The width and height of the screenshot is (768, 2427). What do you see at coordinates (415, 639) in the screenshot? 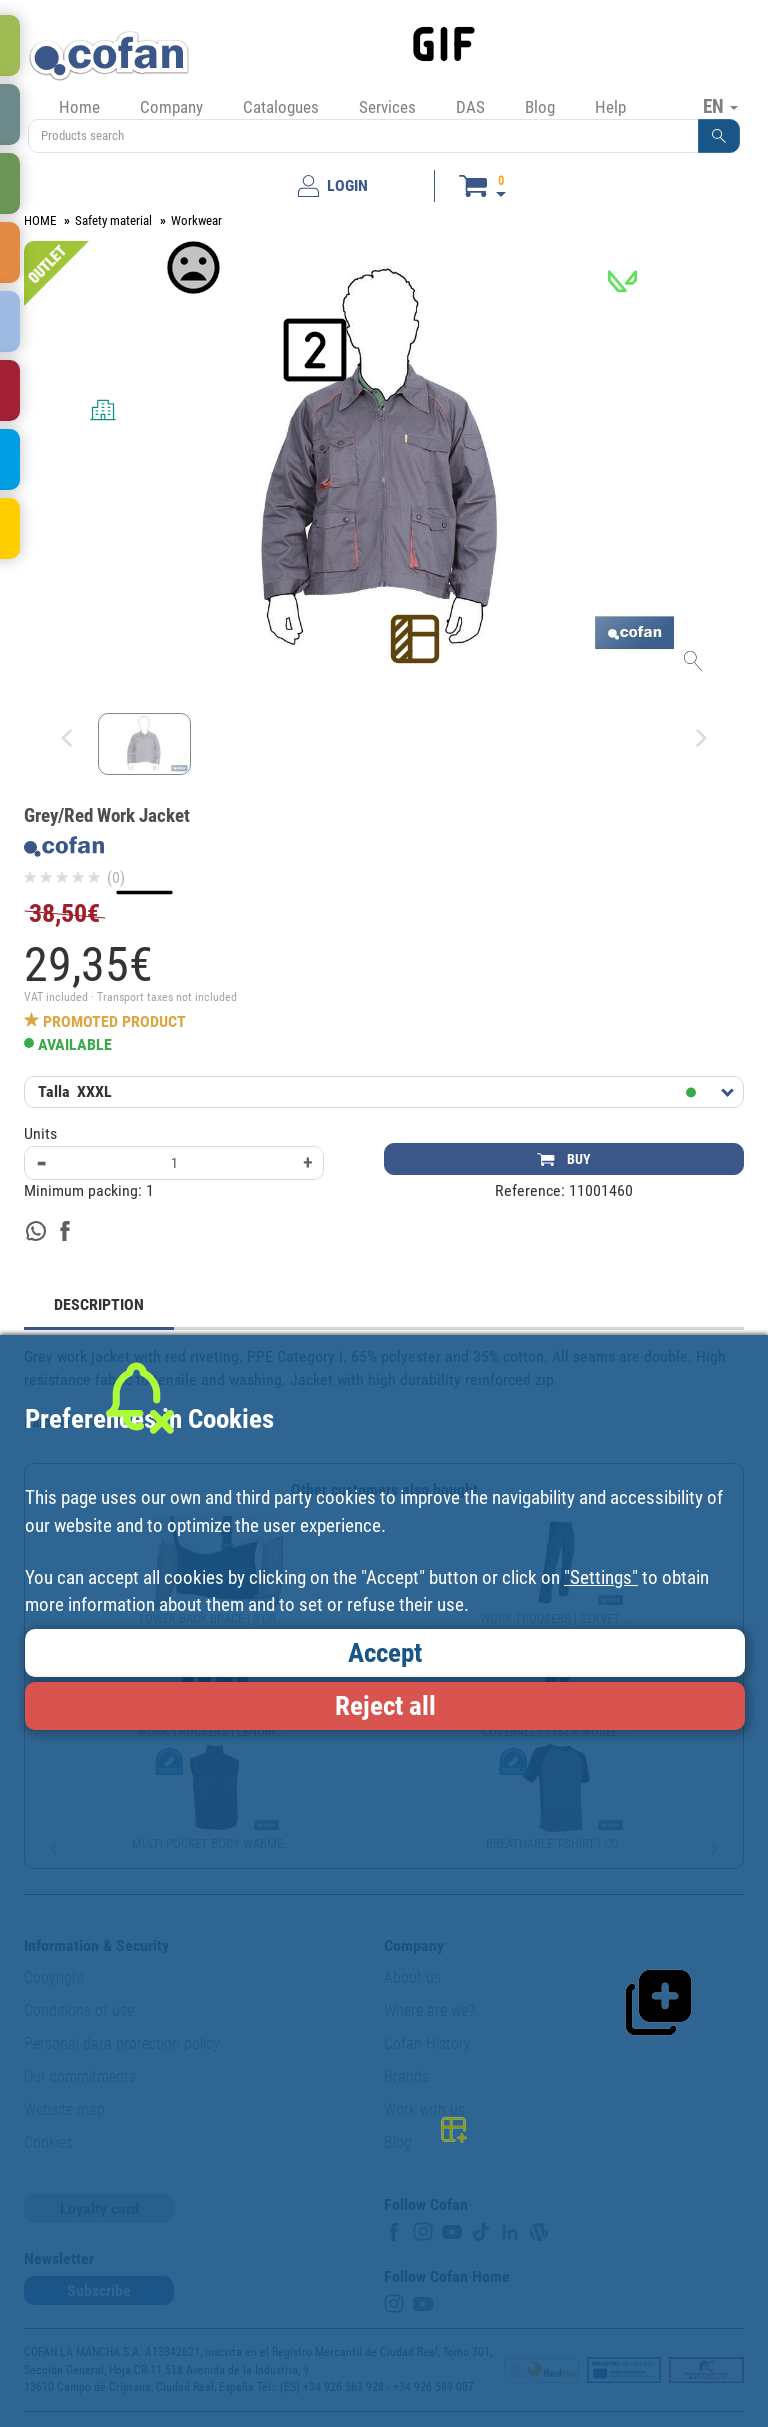
I see `select or highlight a table column` at bounding box center [415, 639].